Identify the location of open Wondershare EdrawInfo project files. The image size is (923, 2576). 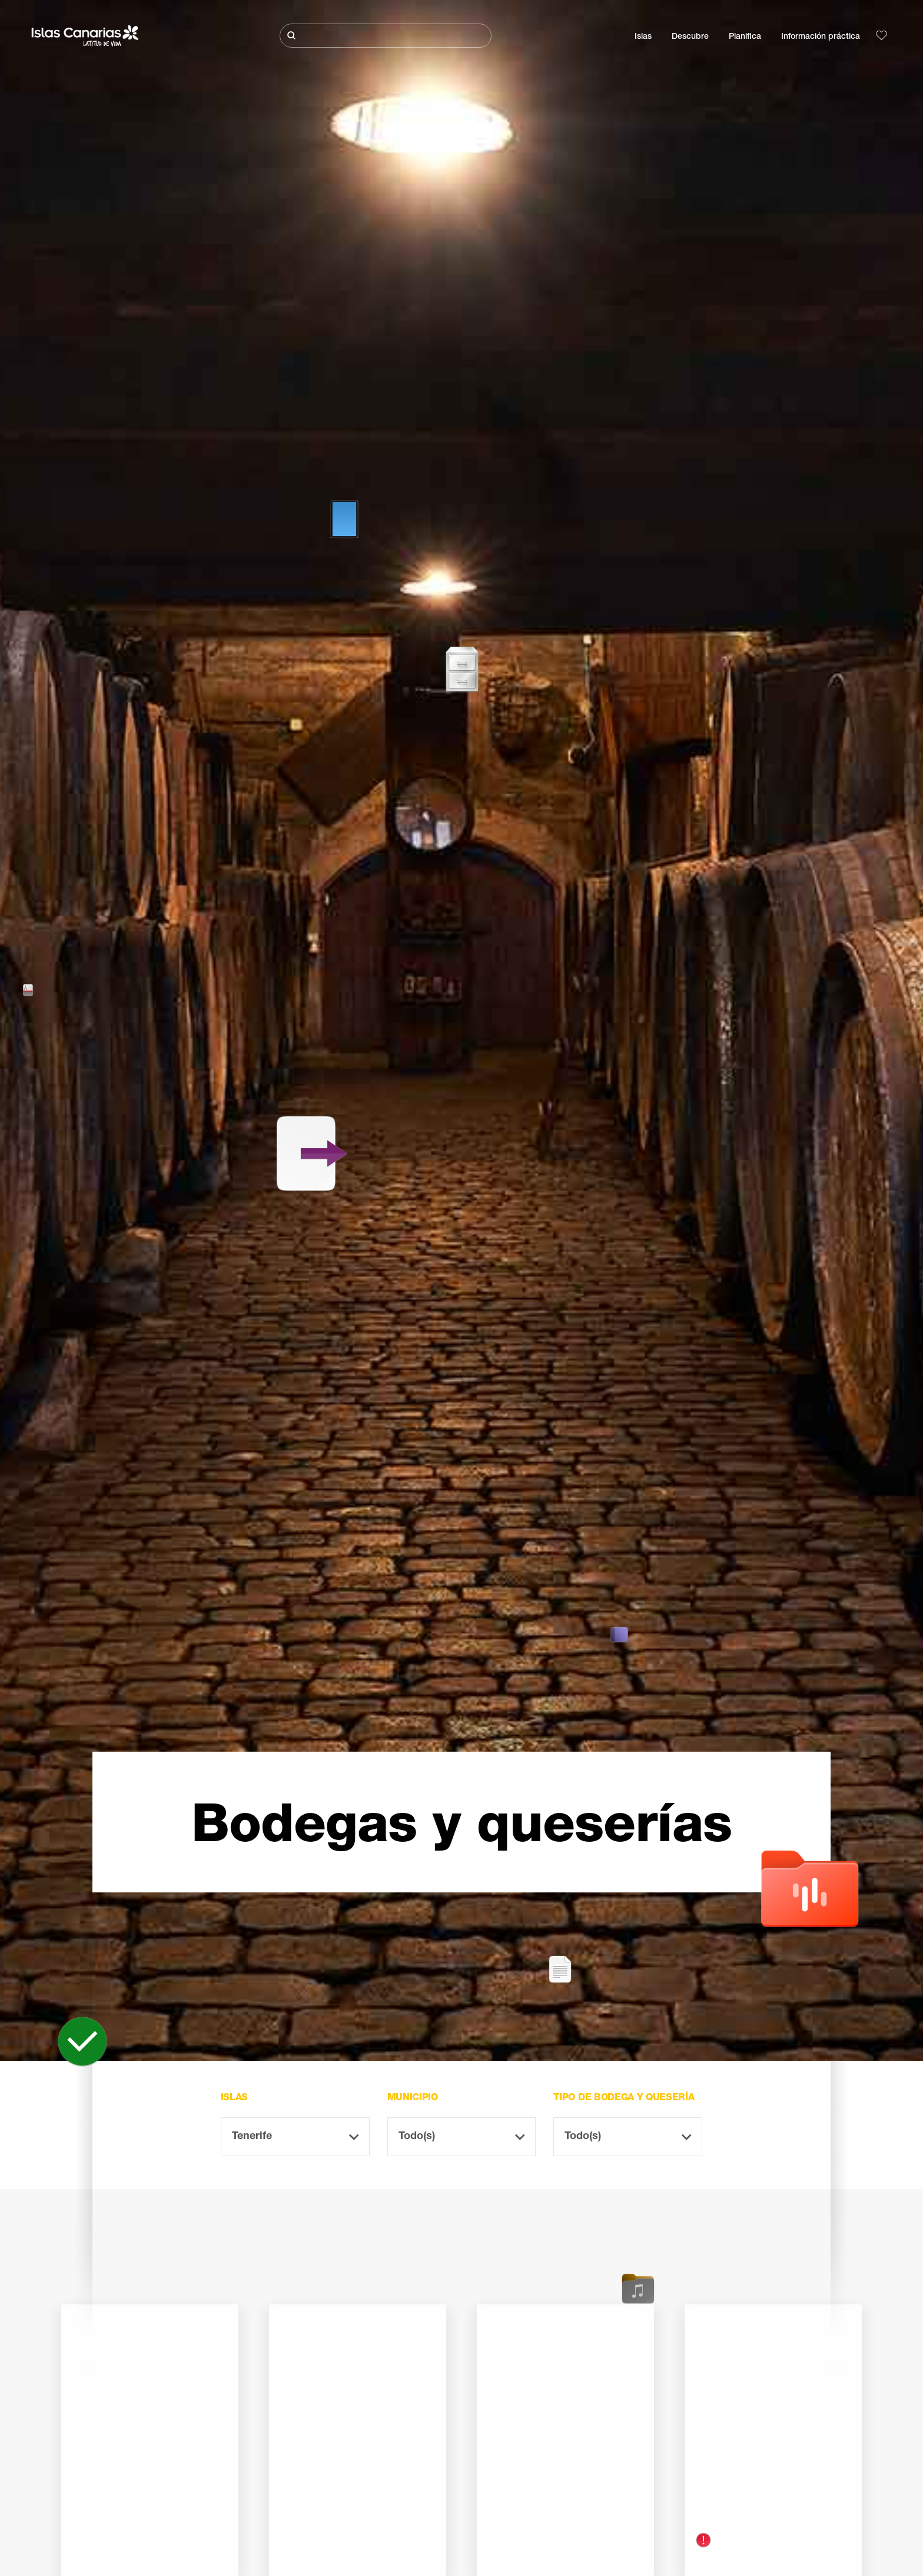
(809, 1891).